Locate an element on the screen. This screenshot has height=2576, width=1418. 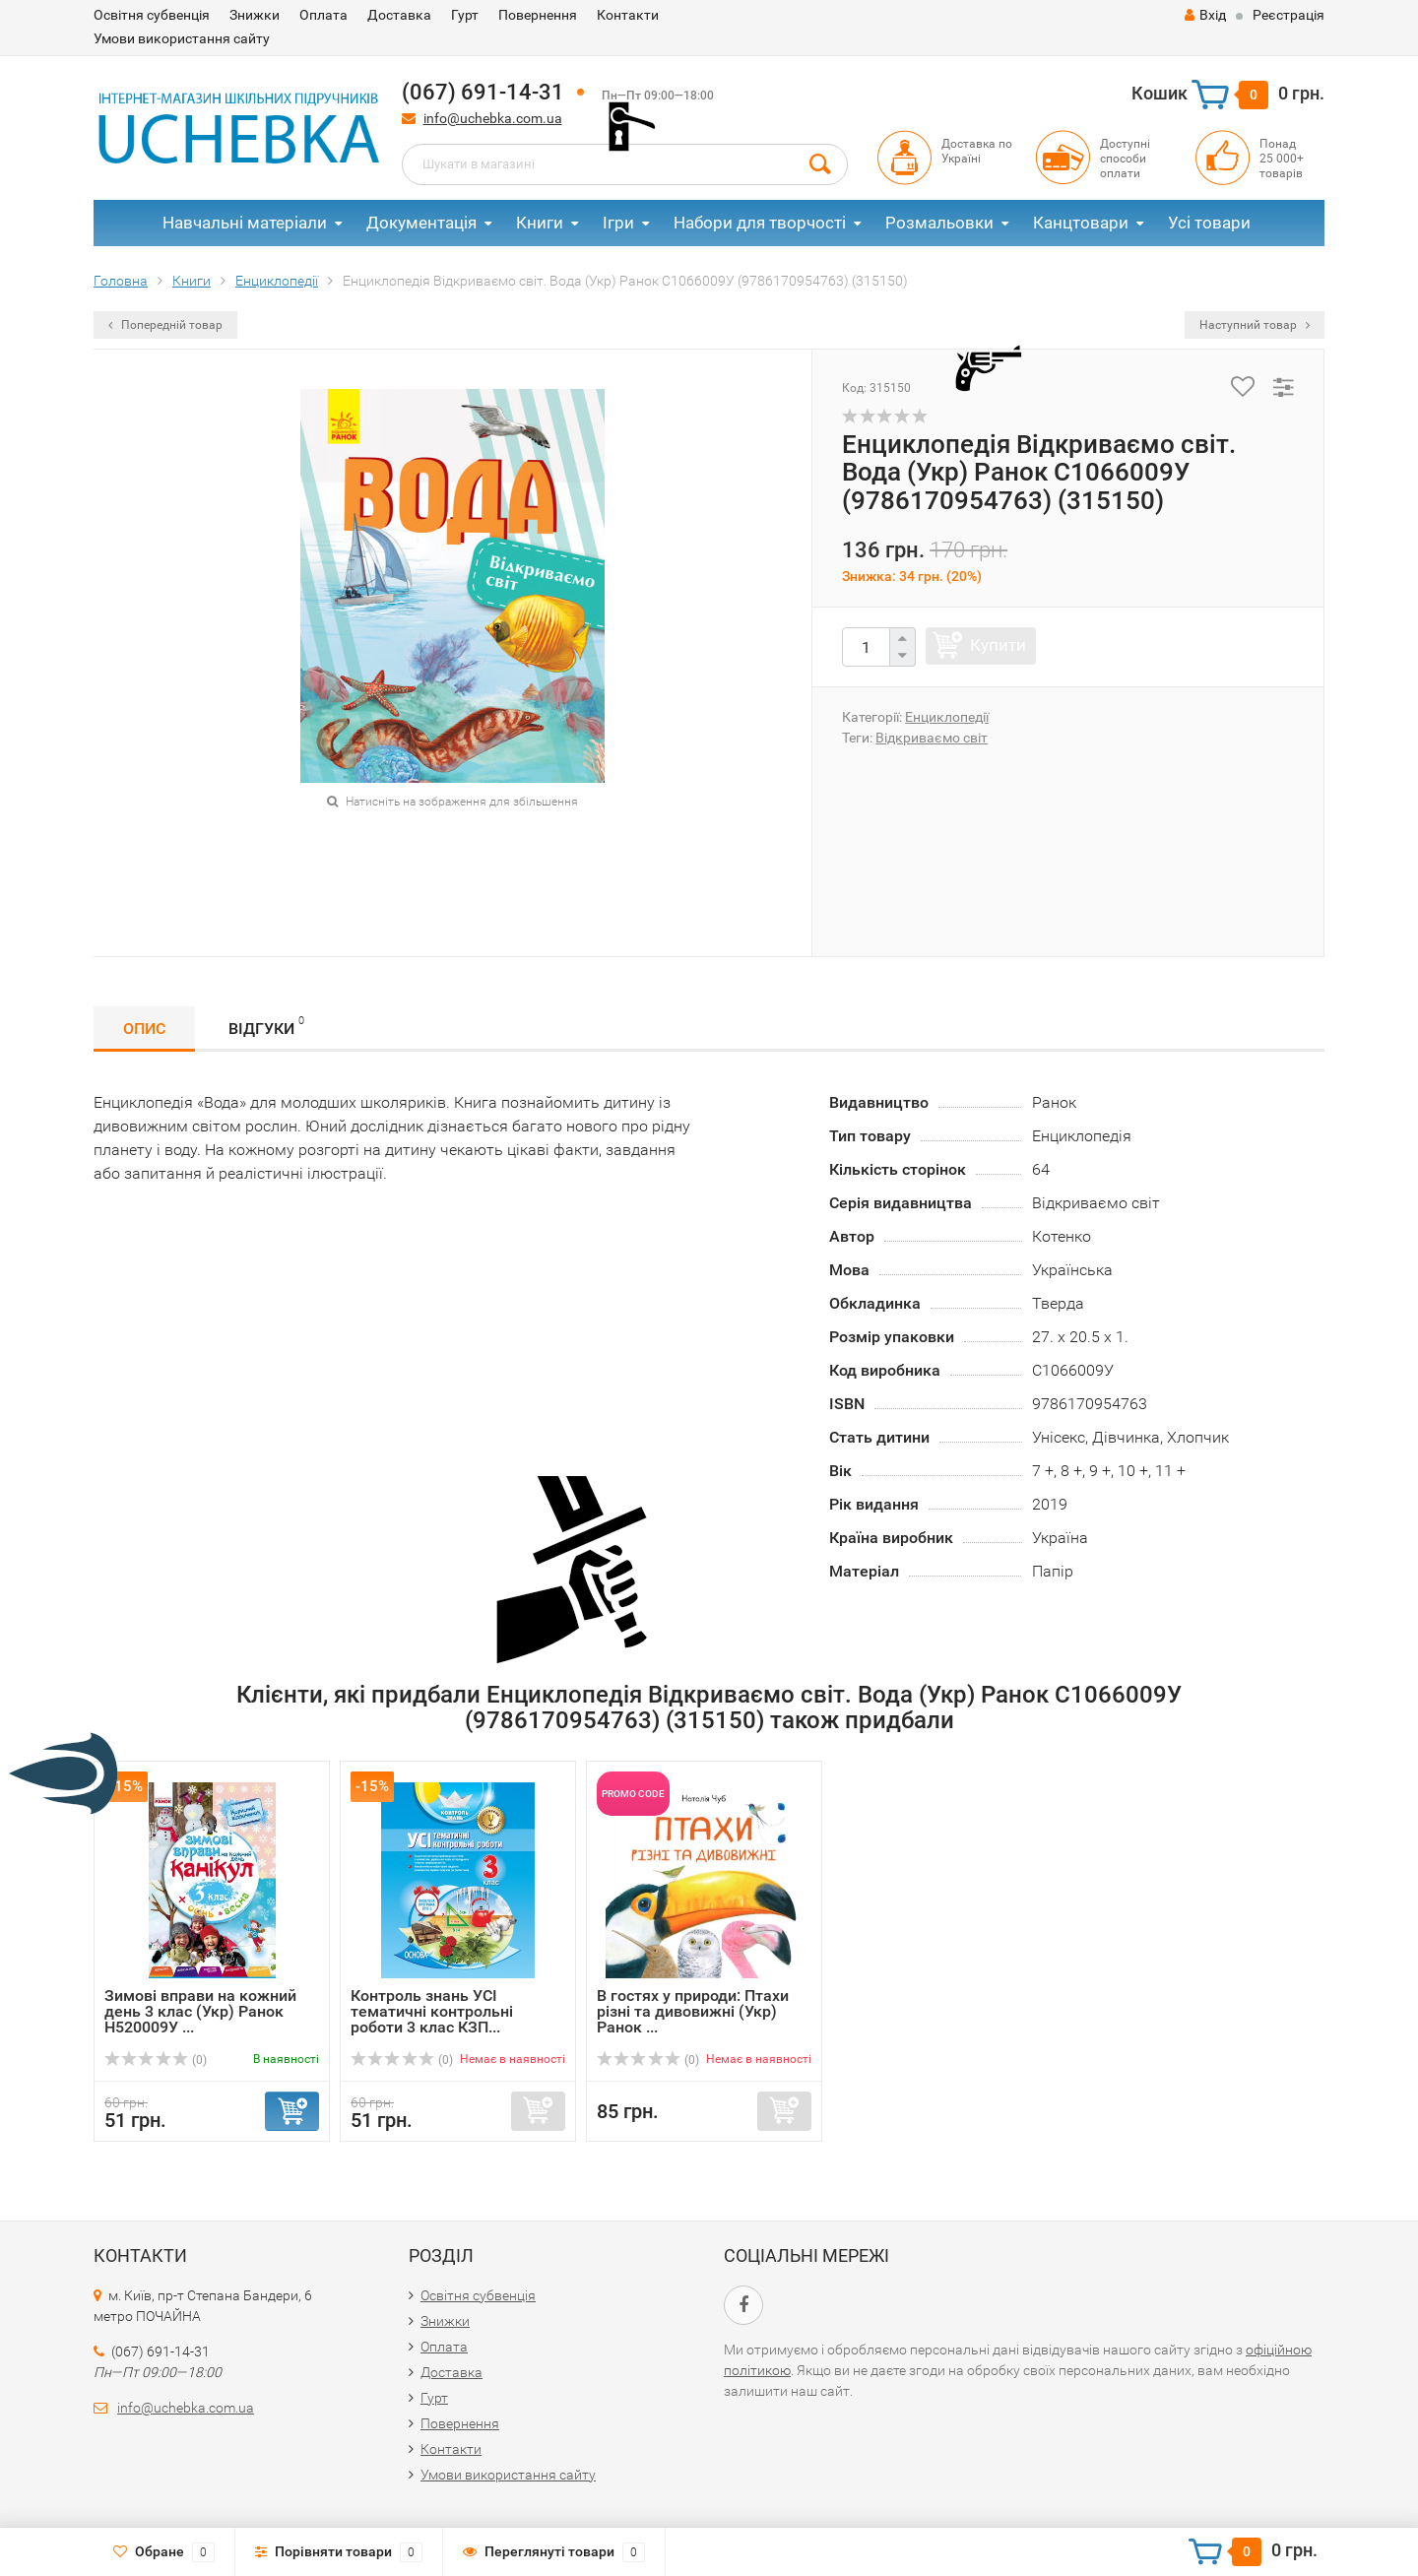
initiate attack or combat action is located at coordinates (590, 1570).